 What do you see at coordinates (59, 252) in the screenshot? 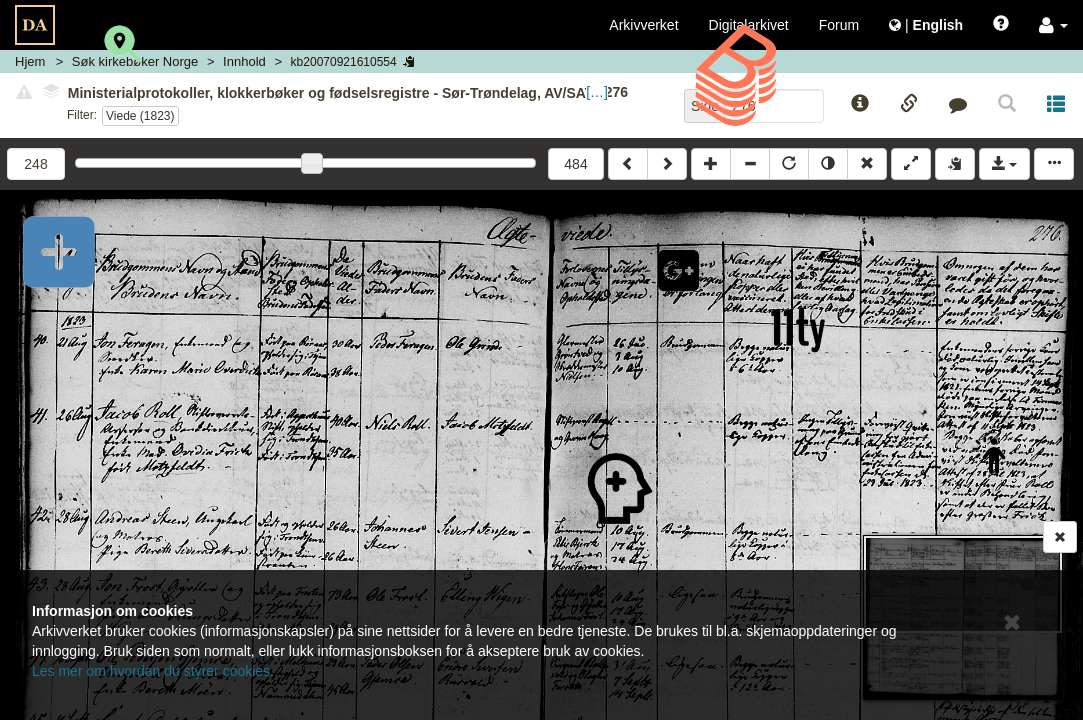
I see `add a new item` at bounding box center [59, 252].